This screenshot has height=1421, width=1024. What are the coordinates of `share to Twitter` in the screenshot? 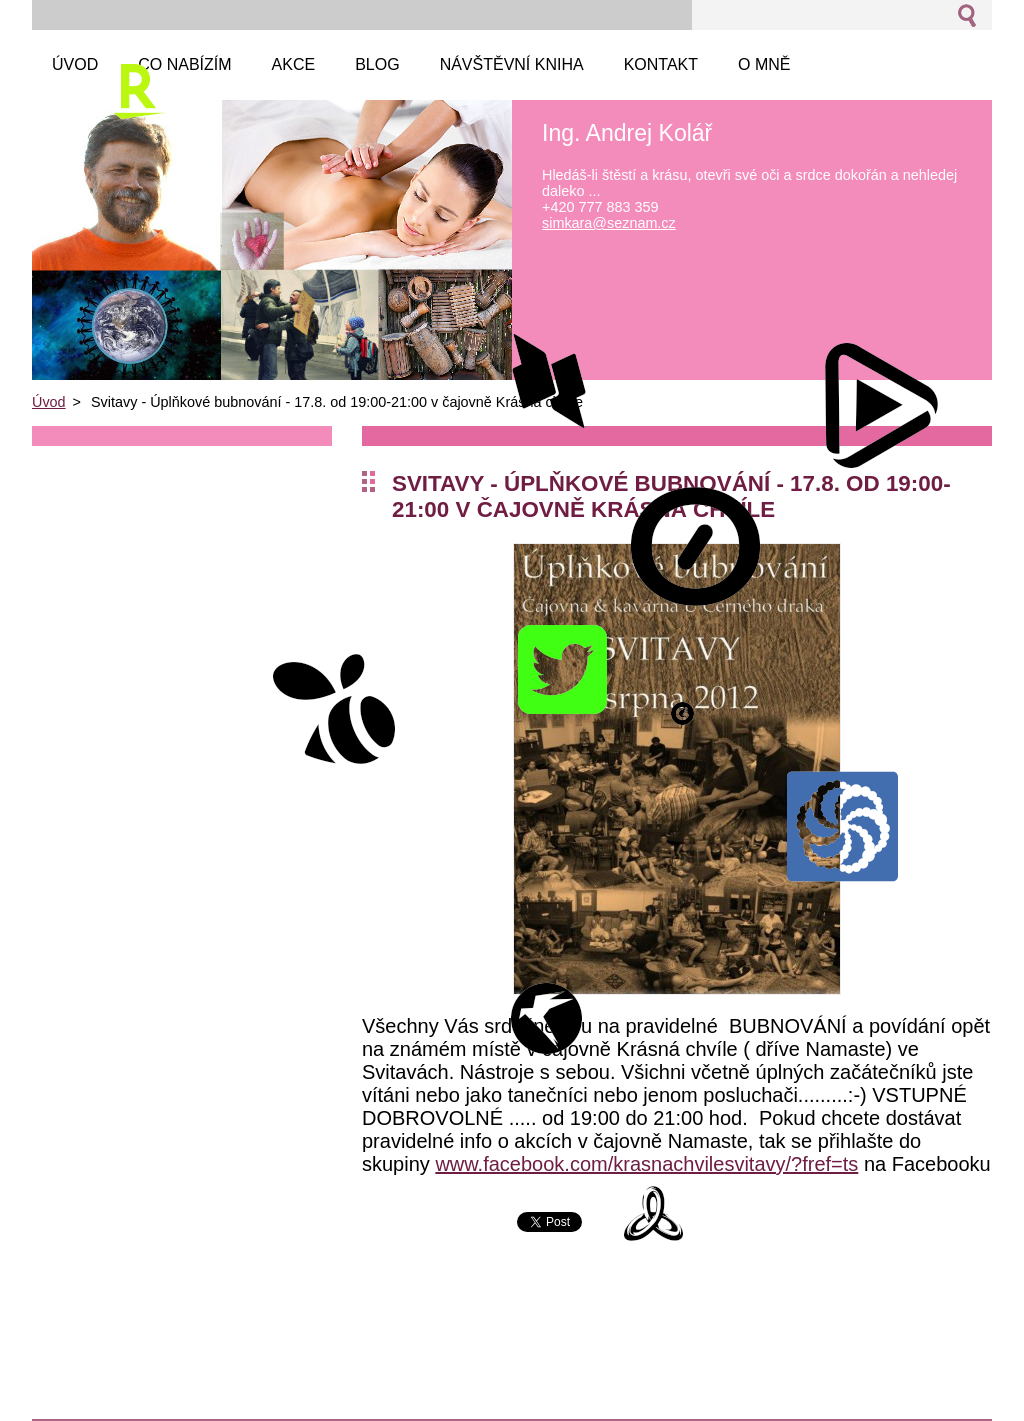 It's located at (562, 669).